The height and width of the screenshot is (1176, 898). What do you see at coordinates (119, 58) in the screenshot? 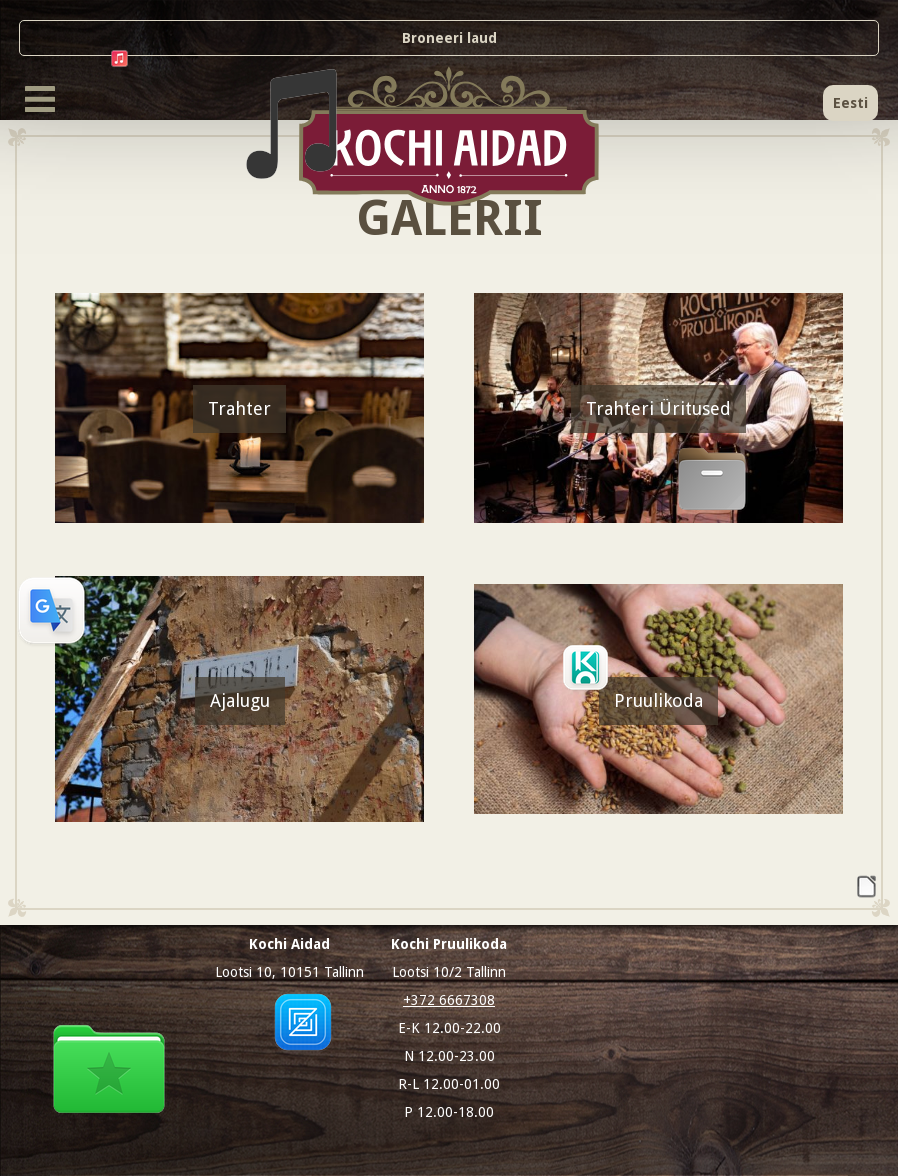
I see `open the music player app` at bounding box center [119, 58].